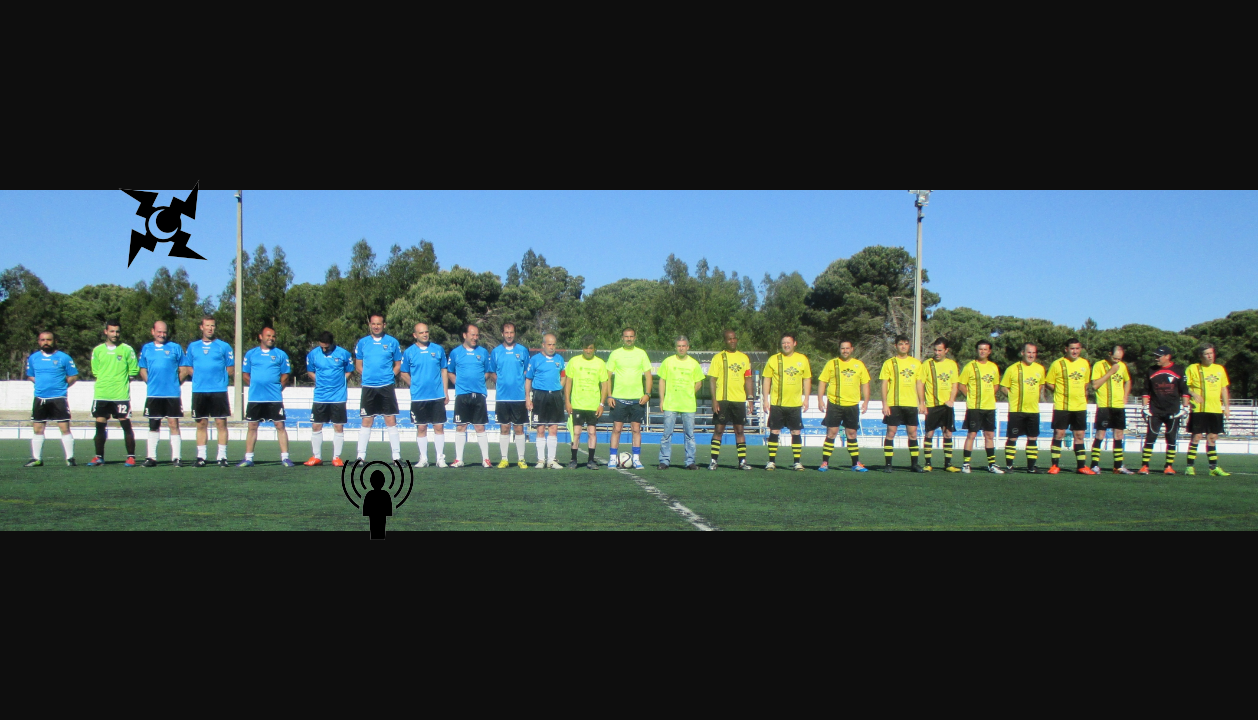 The height and width of the screenshot is (720, 1258). I want to click on shuriken or ninja throwing star weapon icon, so click(163, 224).